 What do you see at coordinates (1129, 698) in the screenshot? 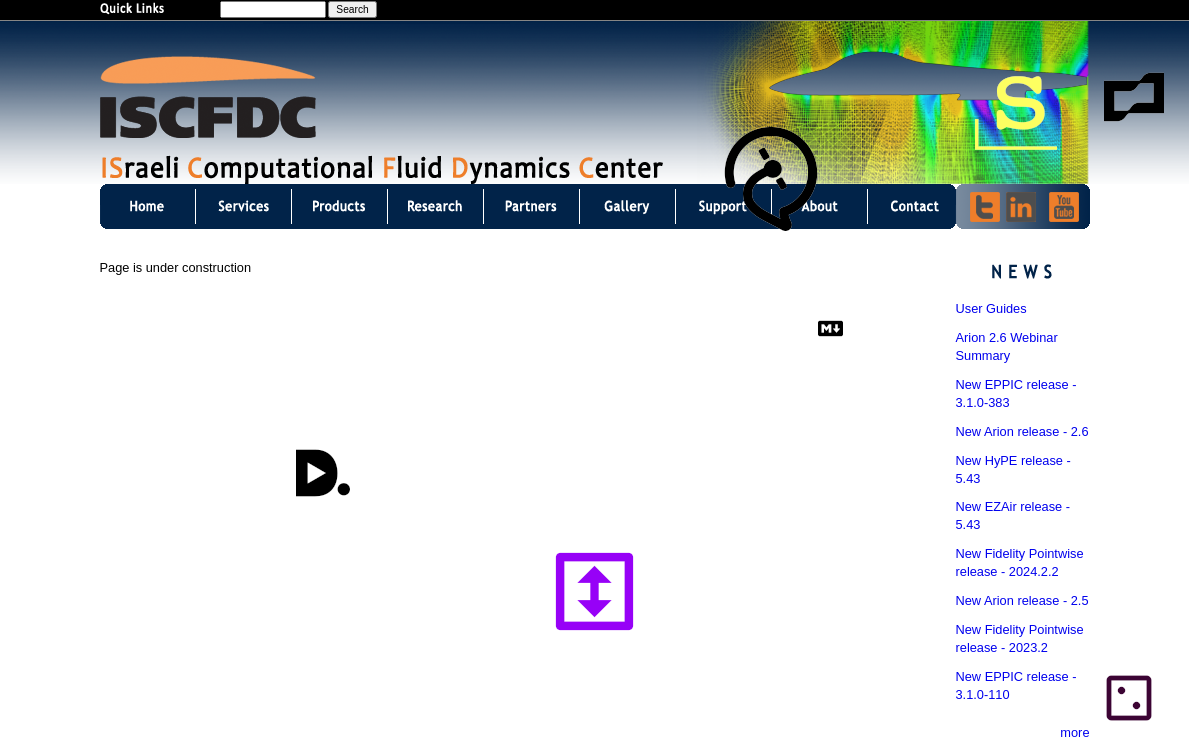
I see `roll the dice or randomize` at bounding box center [1129, 698].